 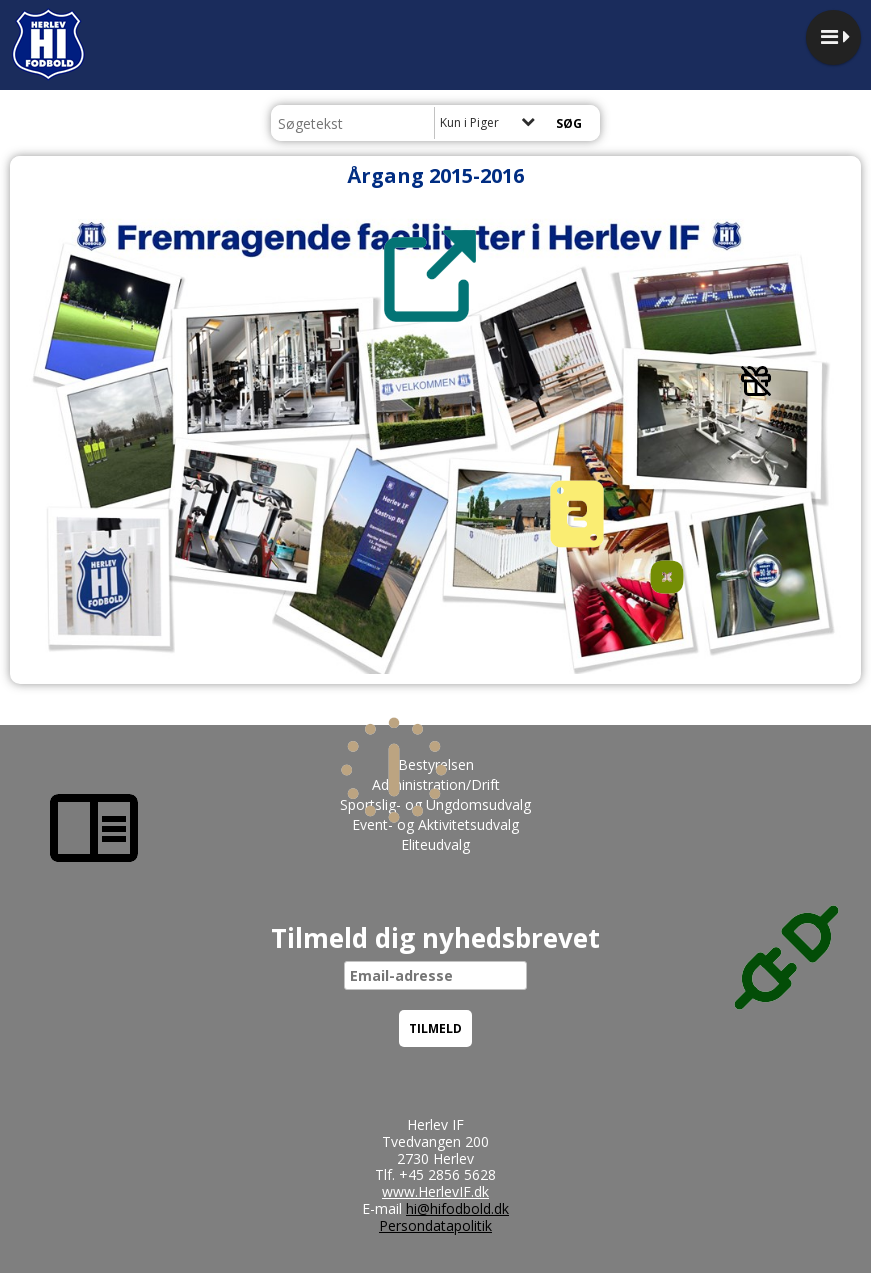 What do you see at coordinates (756, 381) in the screenshot?
I see `gift or reward unavailable` at bounding box center [756, 381].